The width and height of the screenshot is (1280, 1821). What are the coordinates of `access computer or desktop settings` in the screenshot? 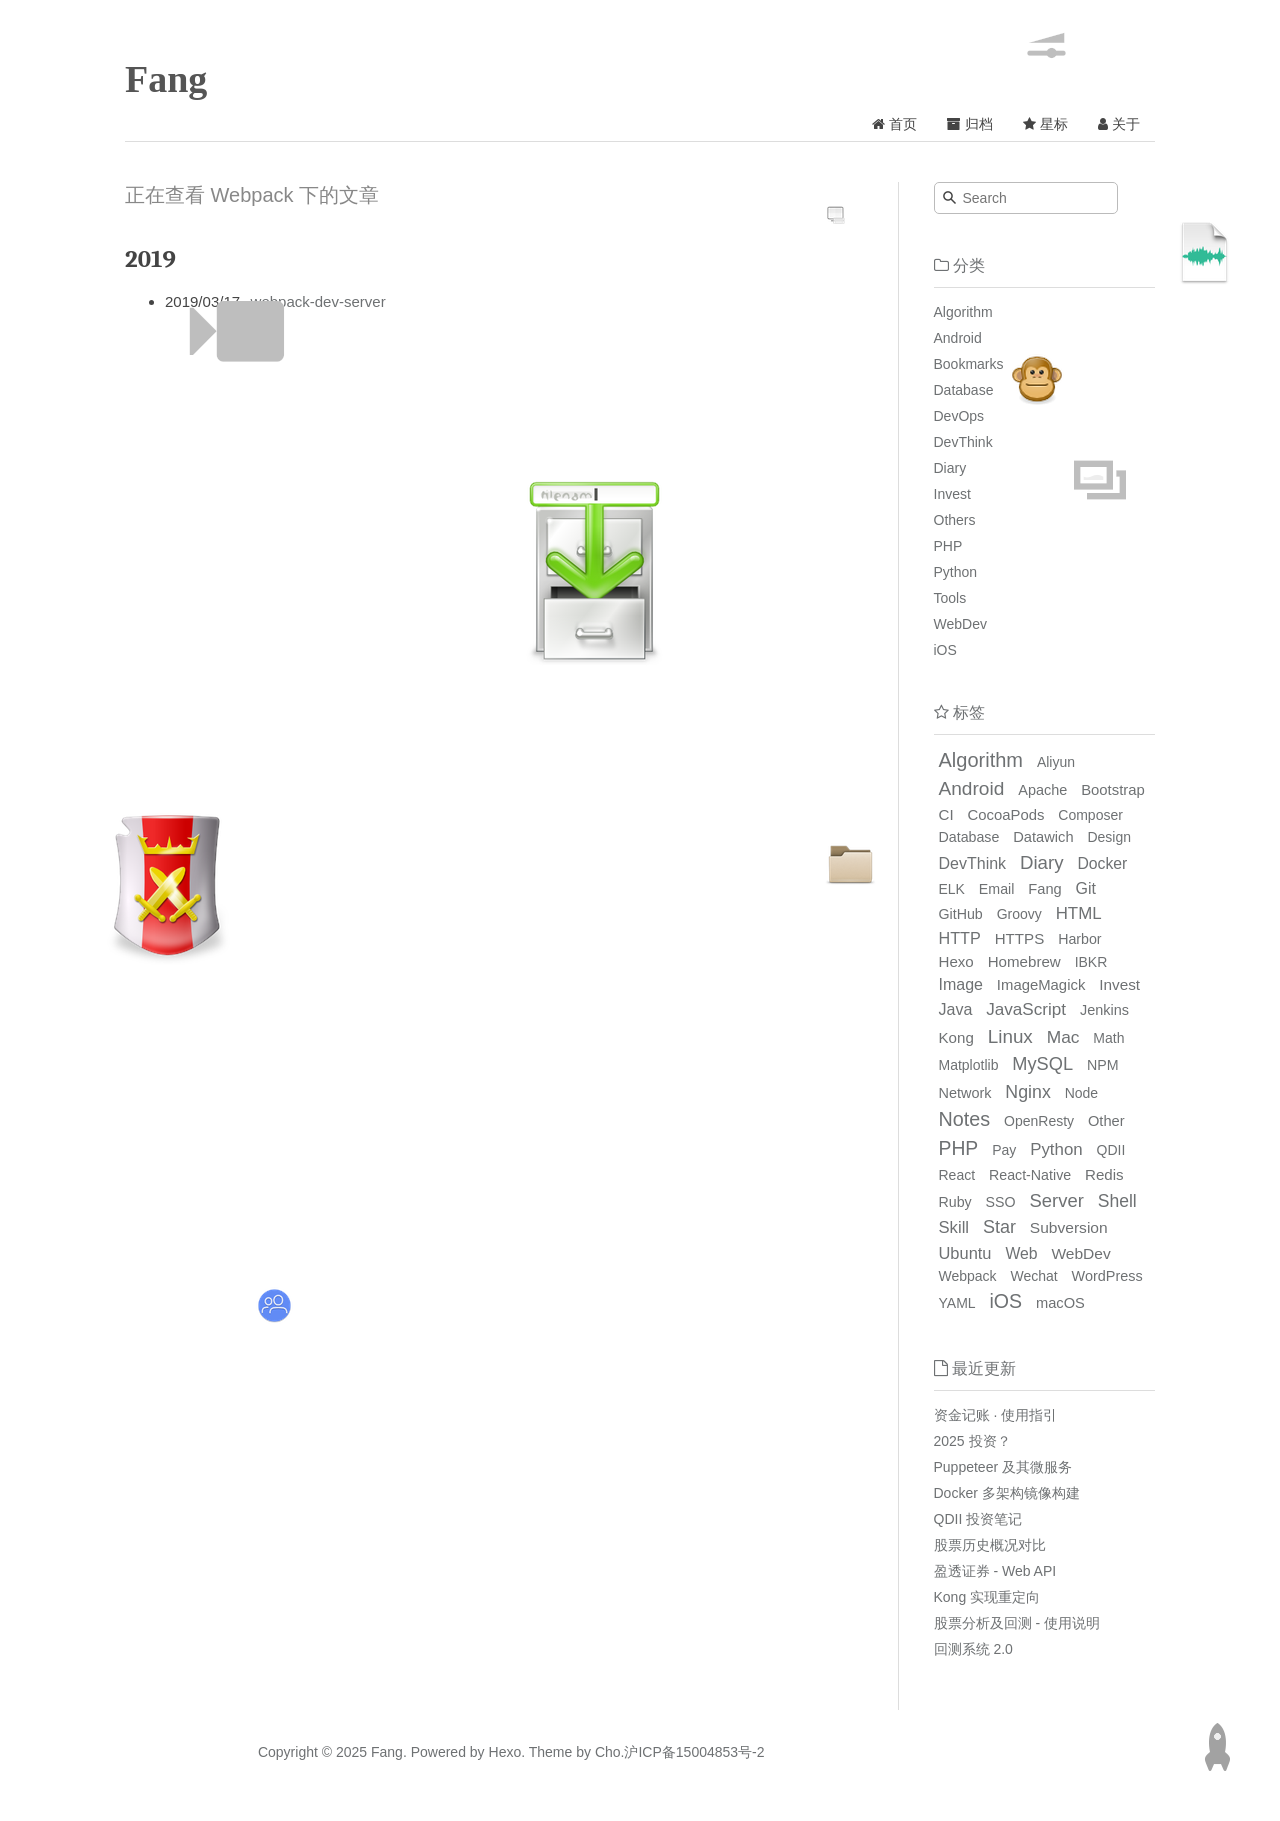 It's located at (836, 215).